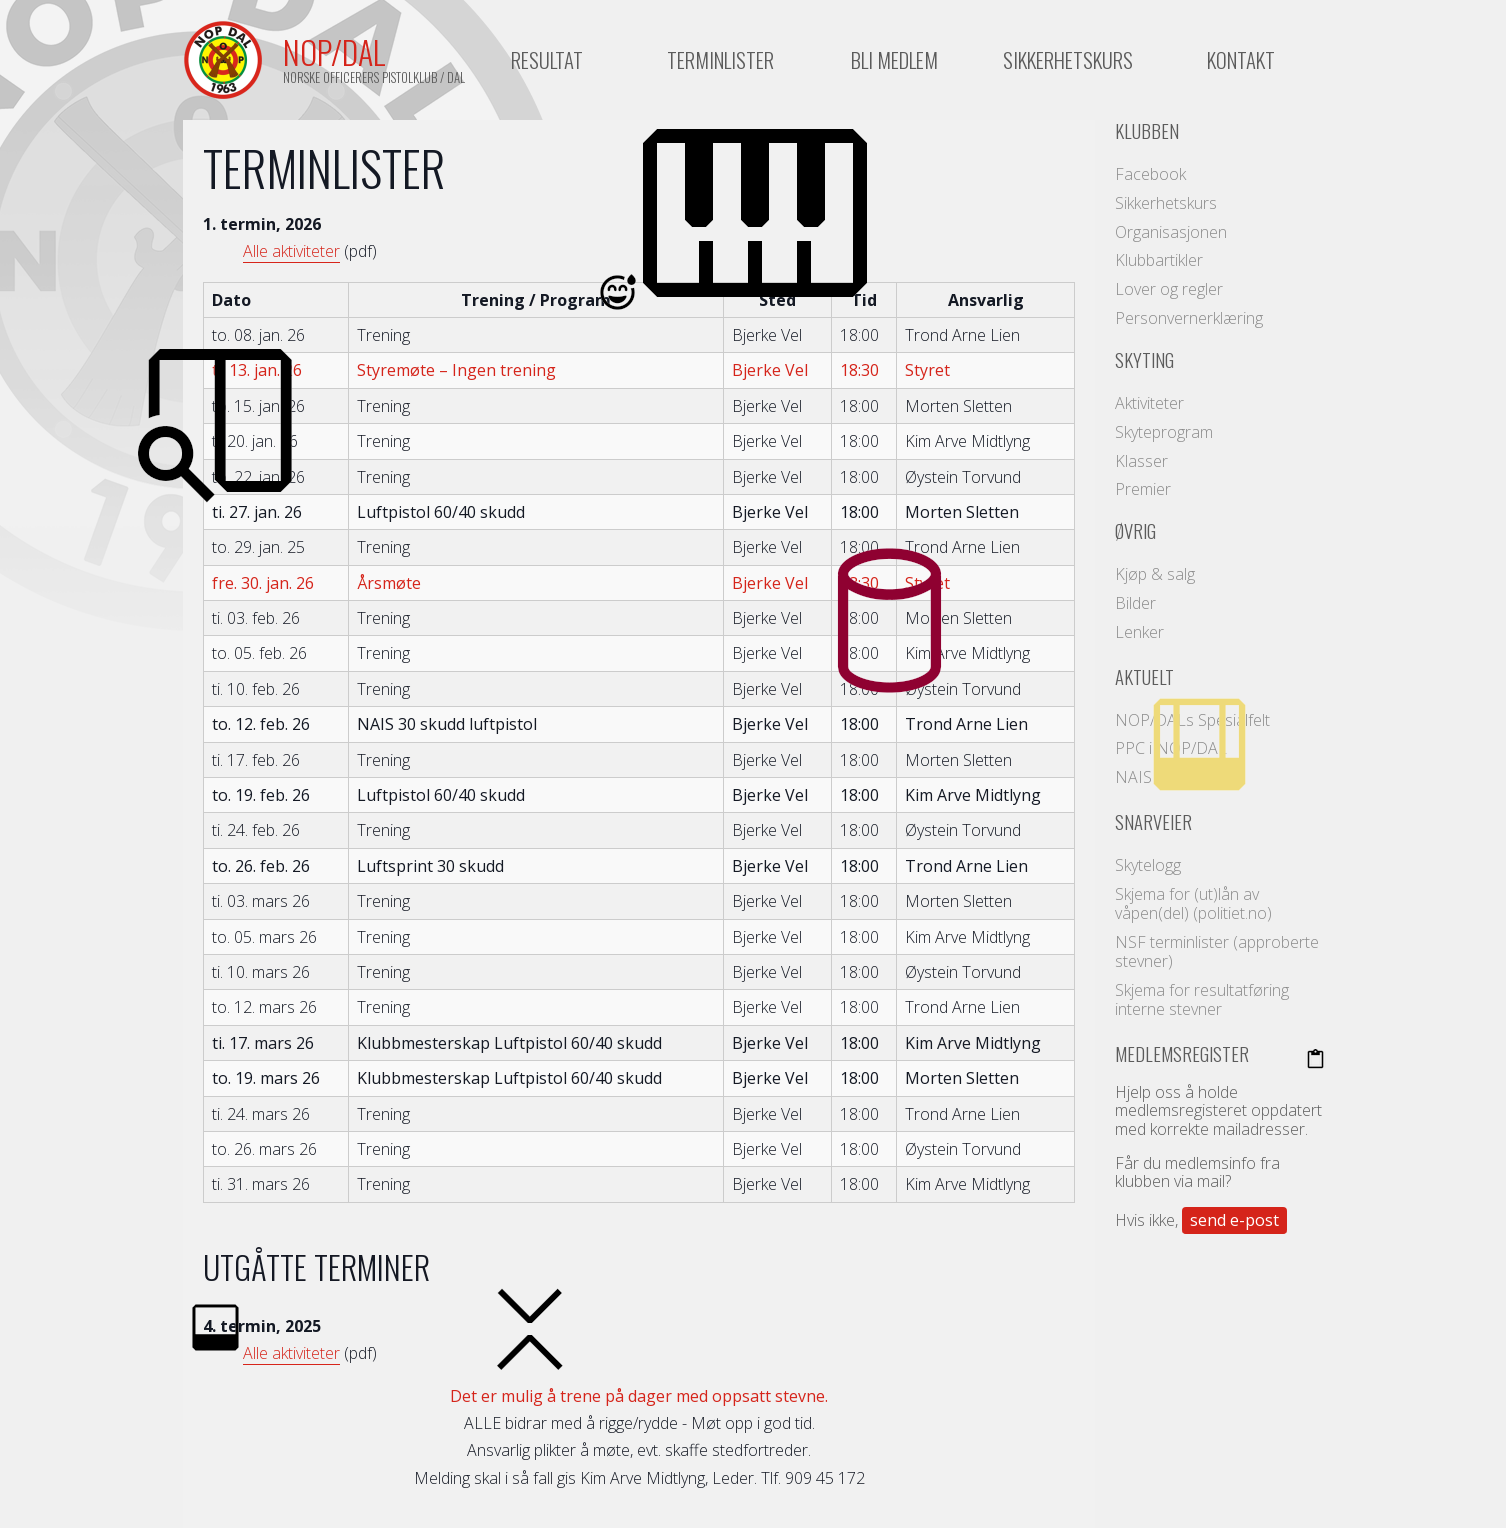 This screenshot has height=1528, width=1506. I want to click on toggle bottom panel visibility, so click(215, 1327).